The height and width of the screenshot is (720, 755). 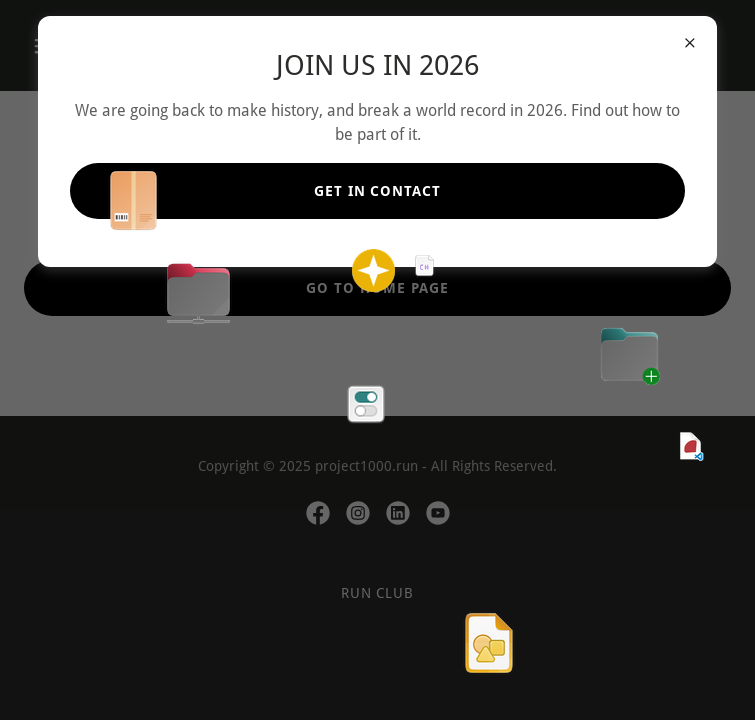 What do you see at coordinates (373, 270) in the screenshot?
I see `mark a bluetooth device as trusted` at bounding box center [373, 270].